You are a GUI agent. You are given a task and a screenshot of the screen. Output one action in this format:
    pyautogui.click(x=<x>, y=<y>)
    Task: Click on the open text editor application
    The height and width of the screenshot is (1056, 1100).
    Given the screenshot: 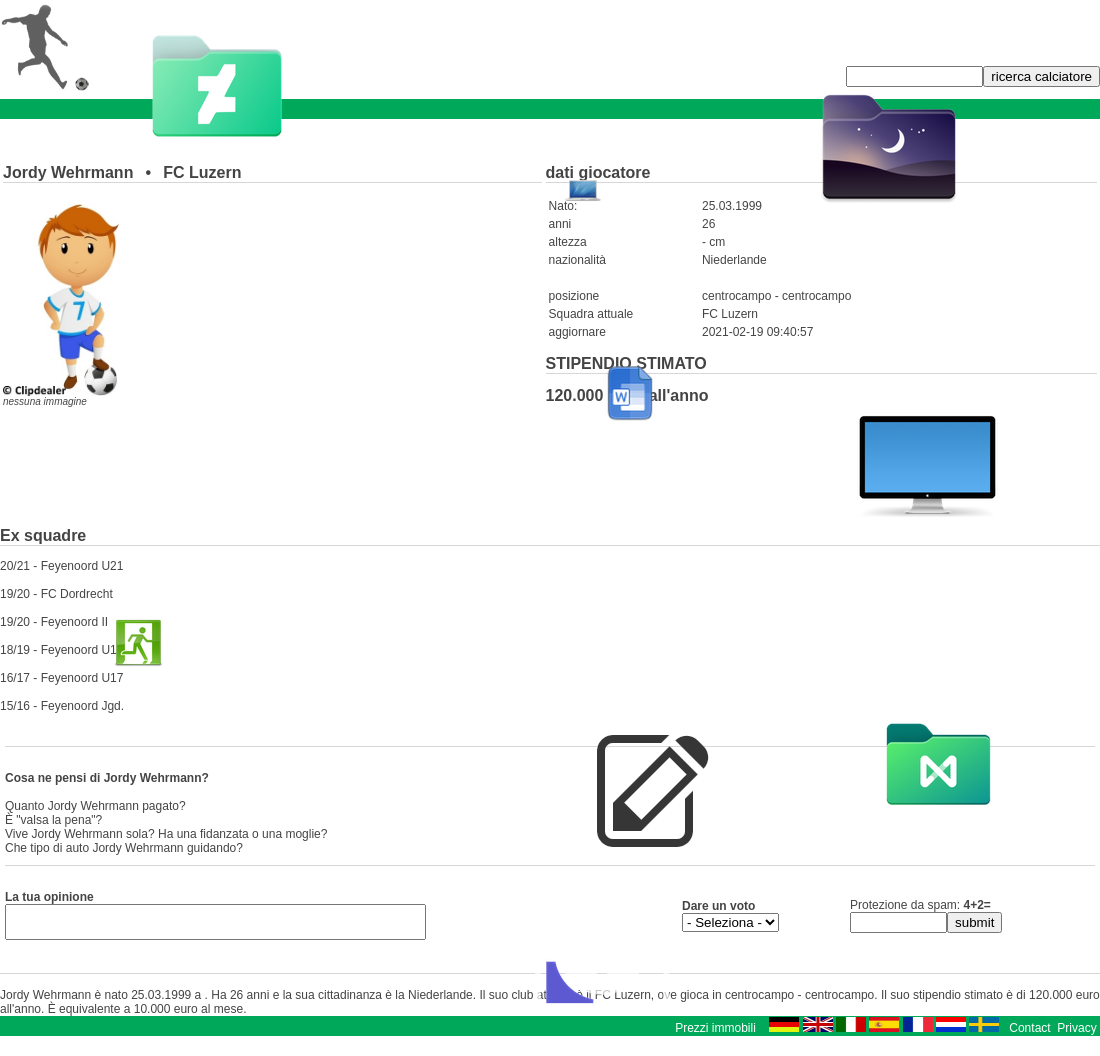 What is the action you would take?
    pyautogui.click(x=645, y=791)
    